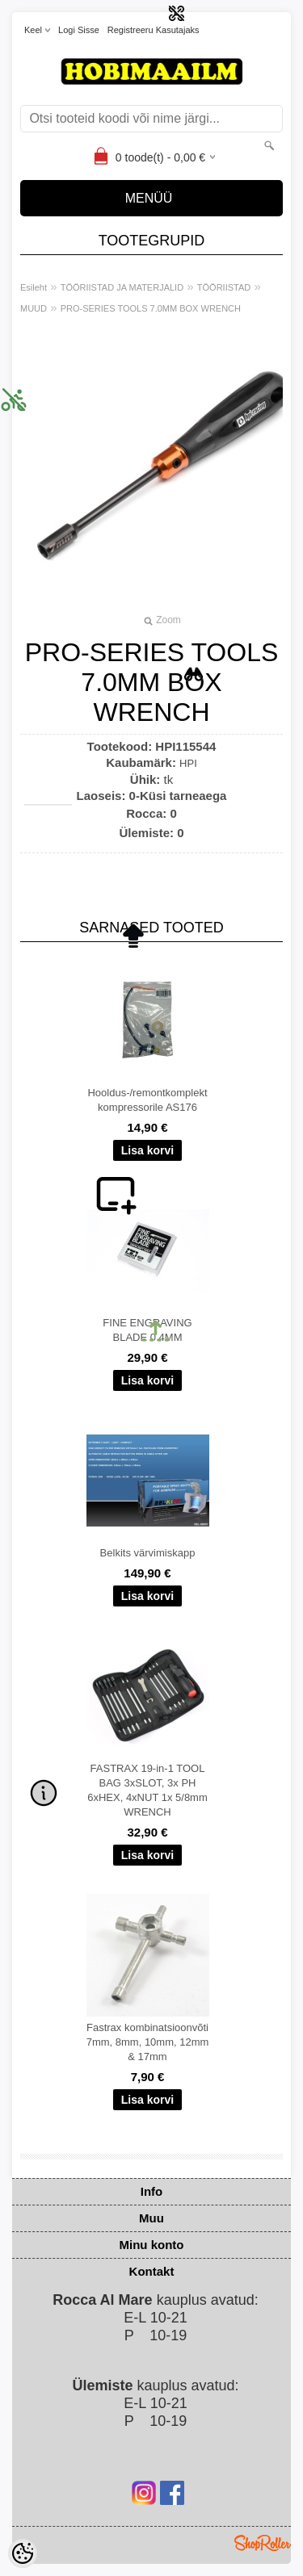  What do you see at coordinates (193, 672) in the screenshot?
I see `search or explore content` at bounding box center [193, 672].